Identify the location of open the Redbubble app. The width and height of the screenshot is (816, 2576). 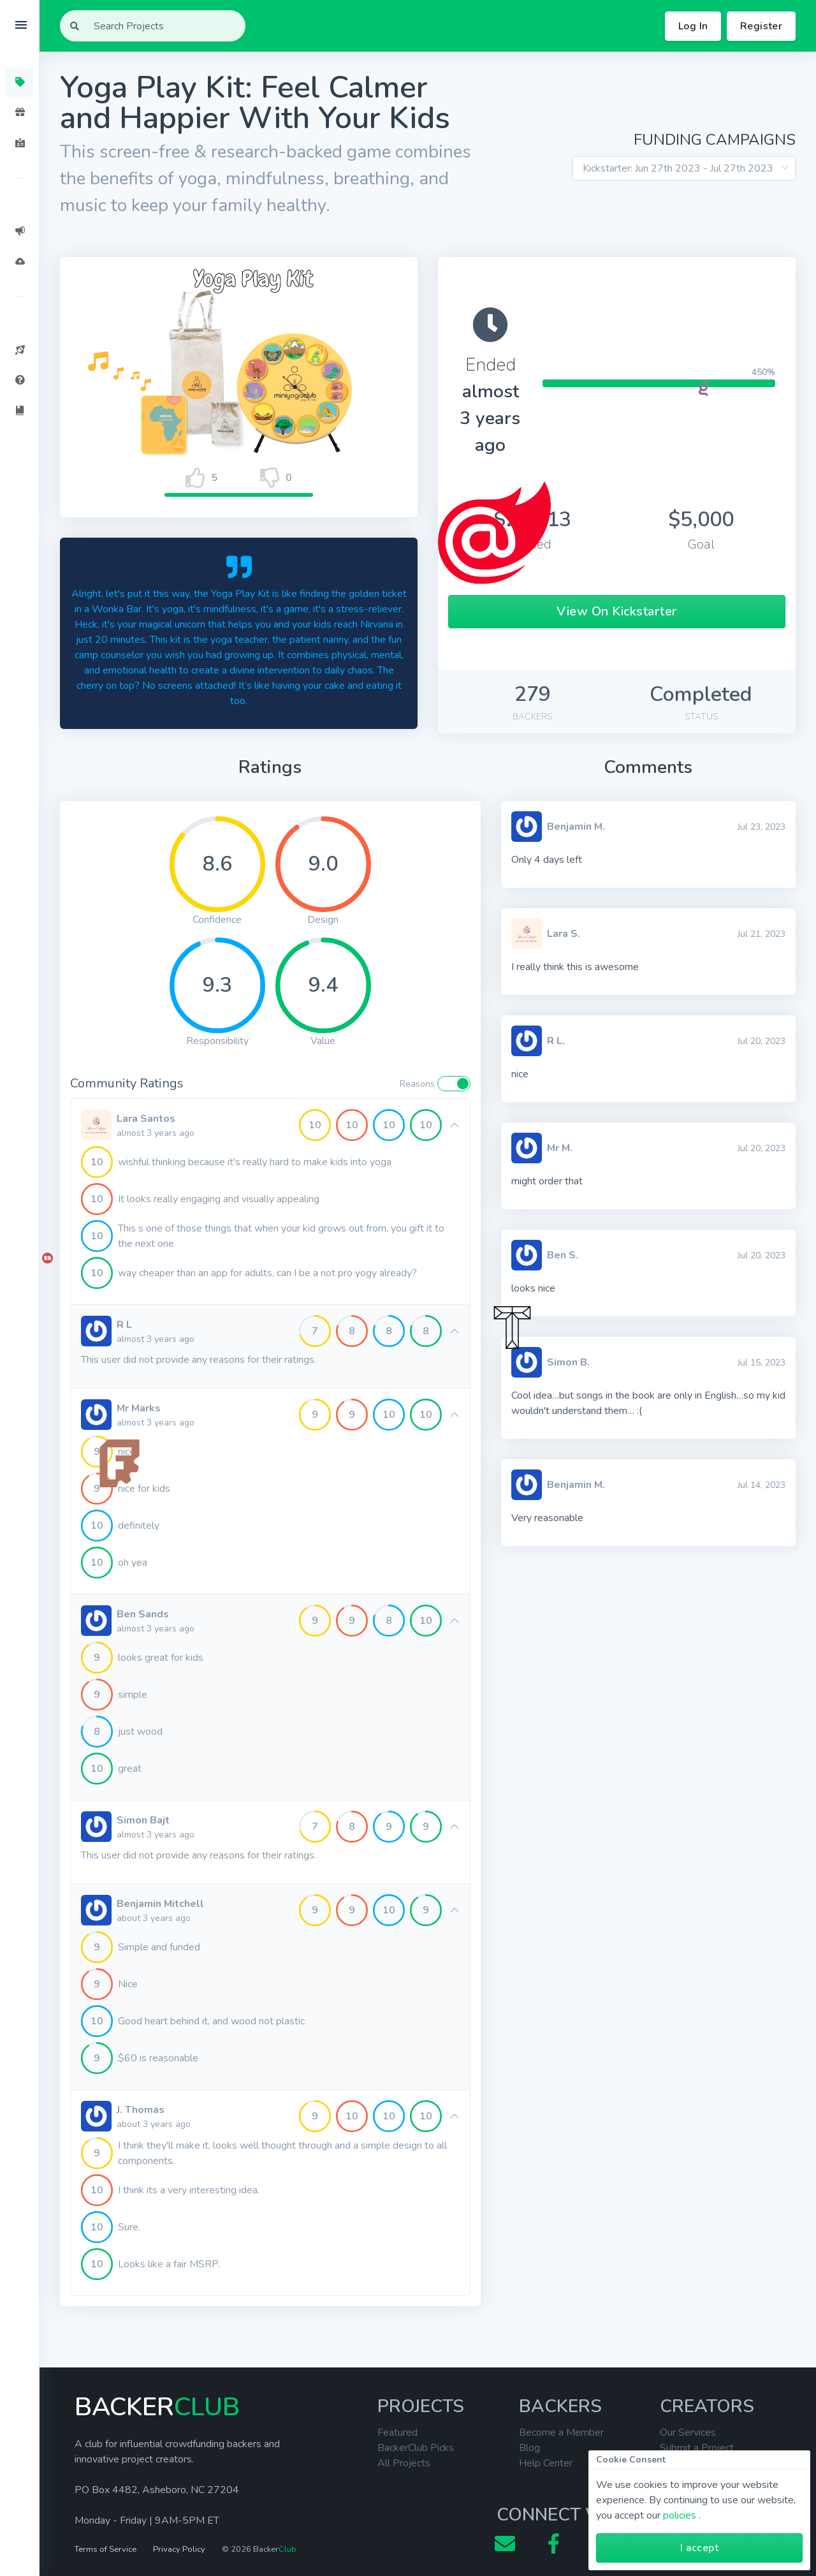
(47, 1258).